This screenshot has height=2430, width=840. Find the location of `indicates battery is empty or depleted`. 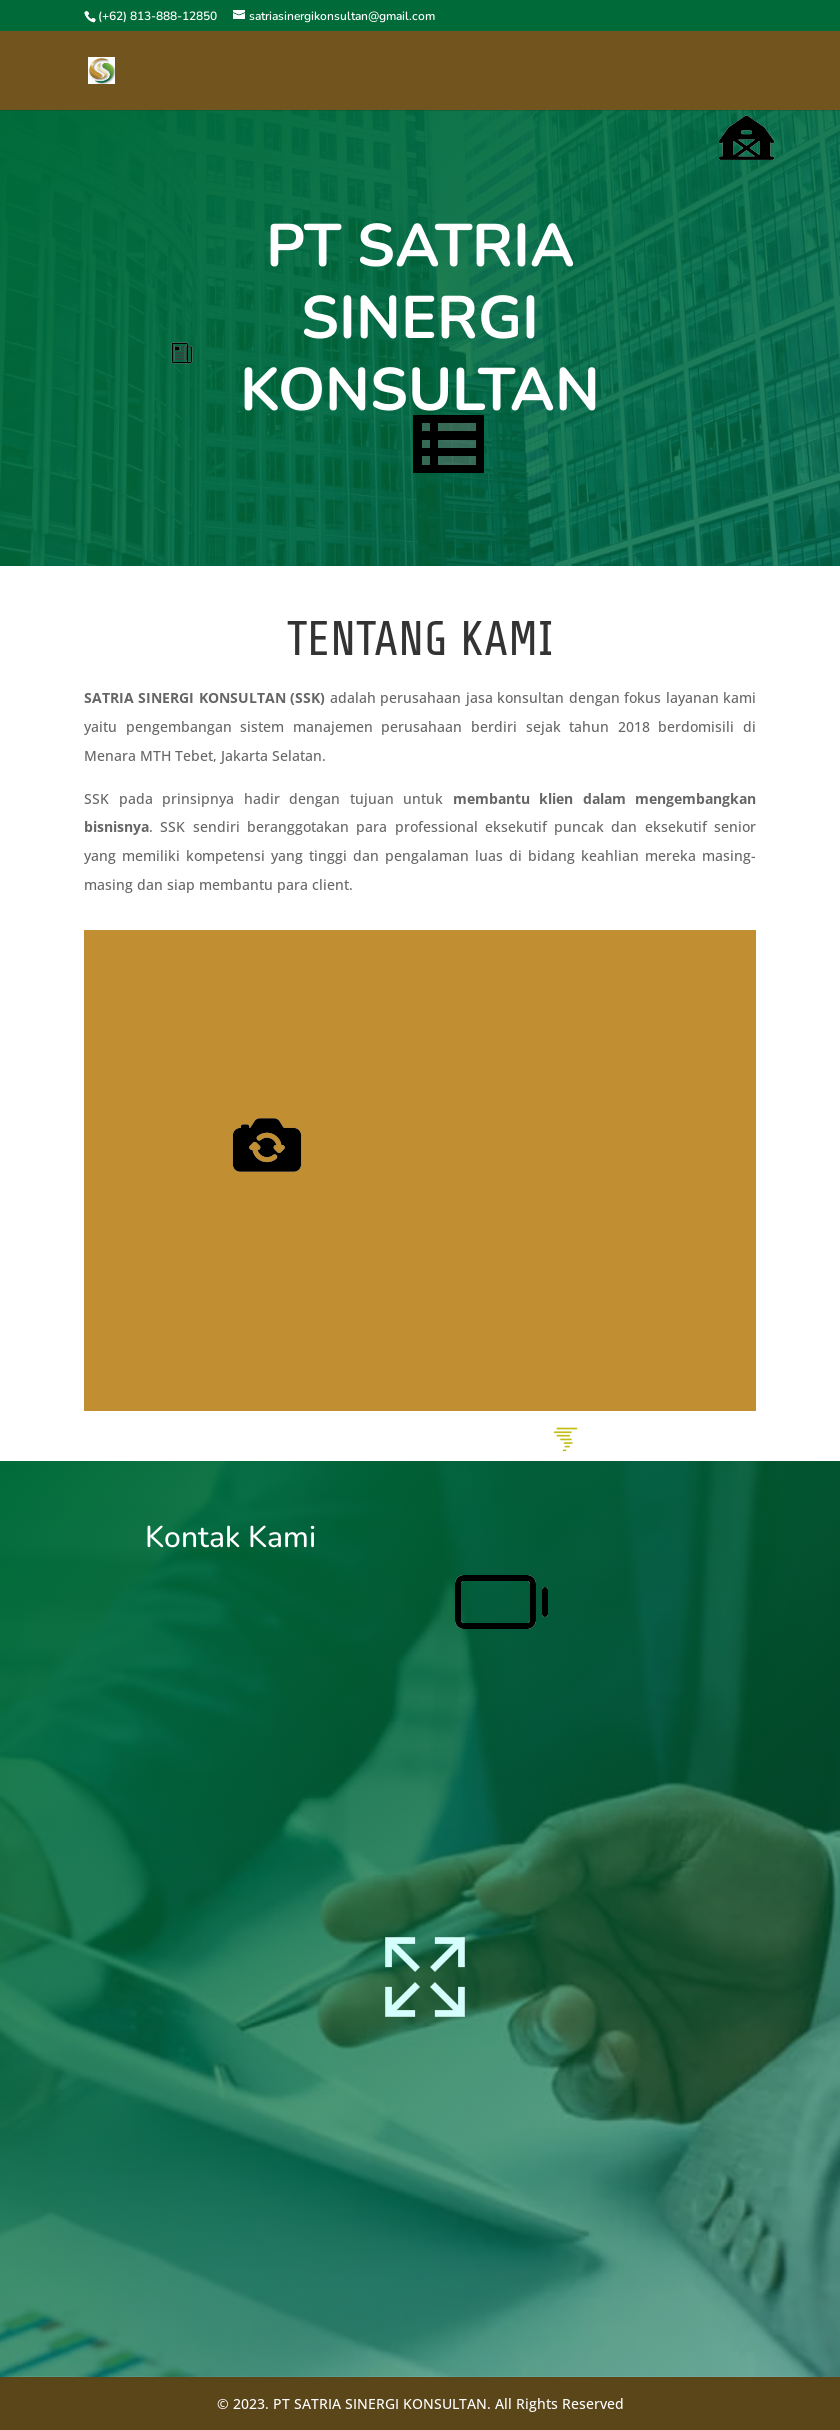

indicates battery is empty or depleted is located at coordinates (500, 1602).